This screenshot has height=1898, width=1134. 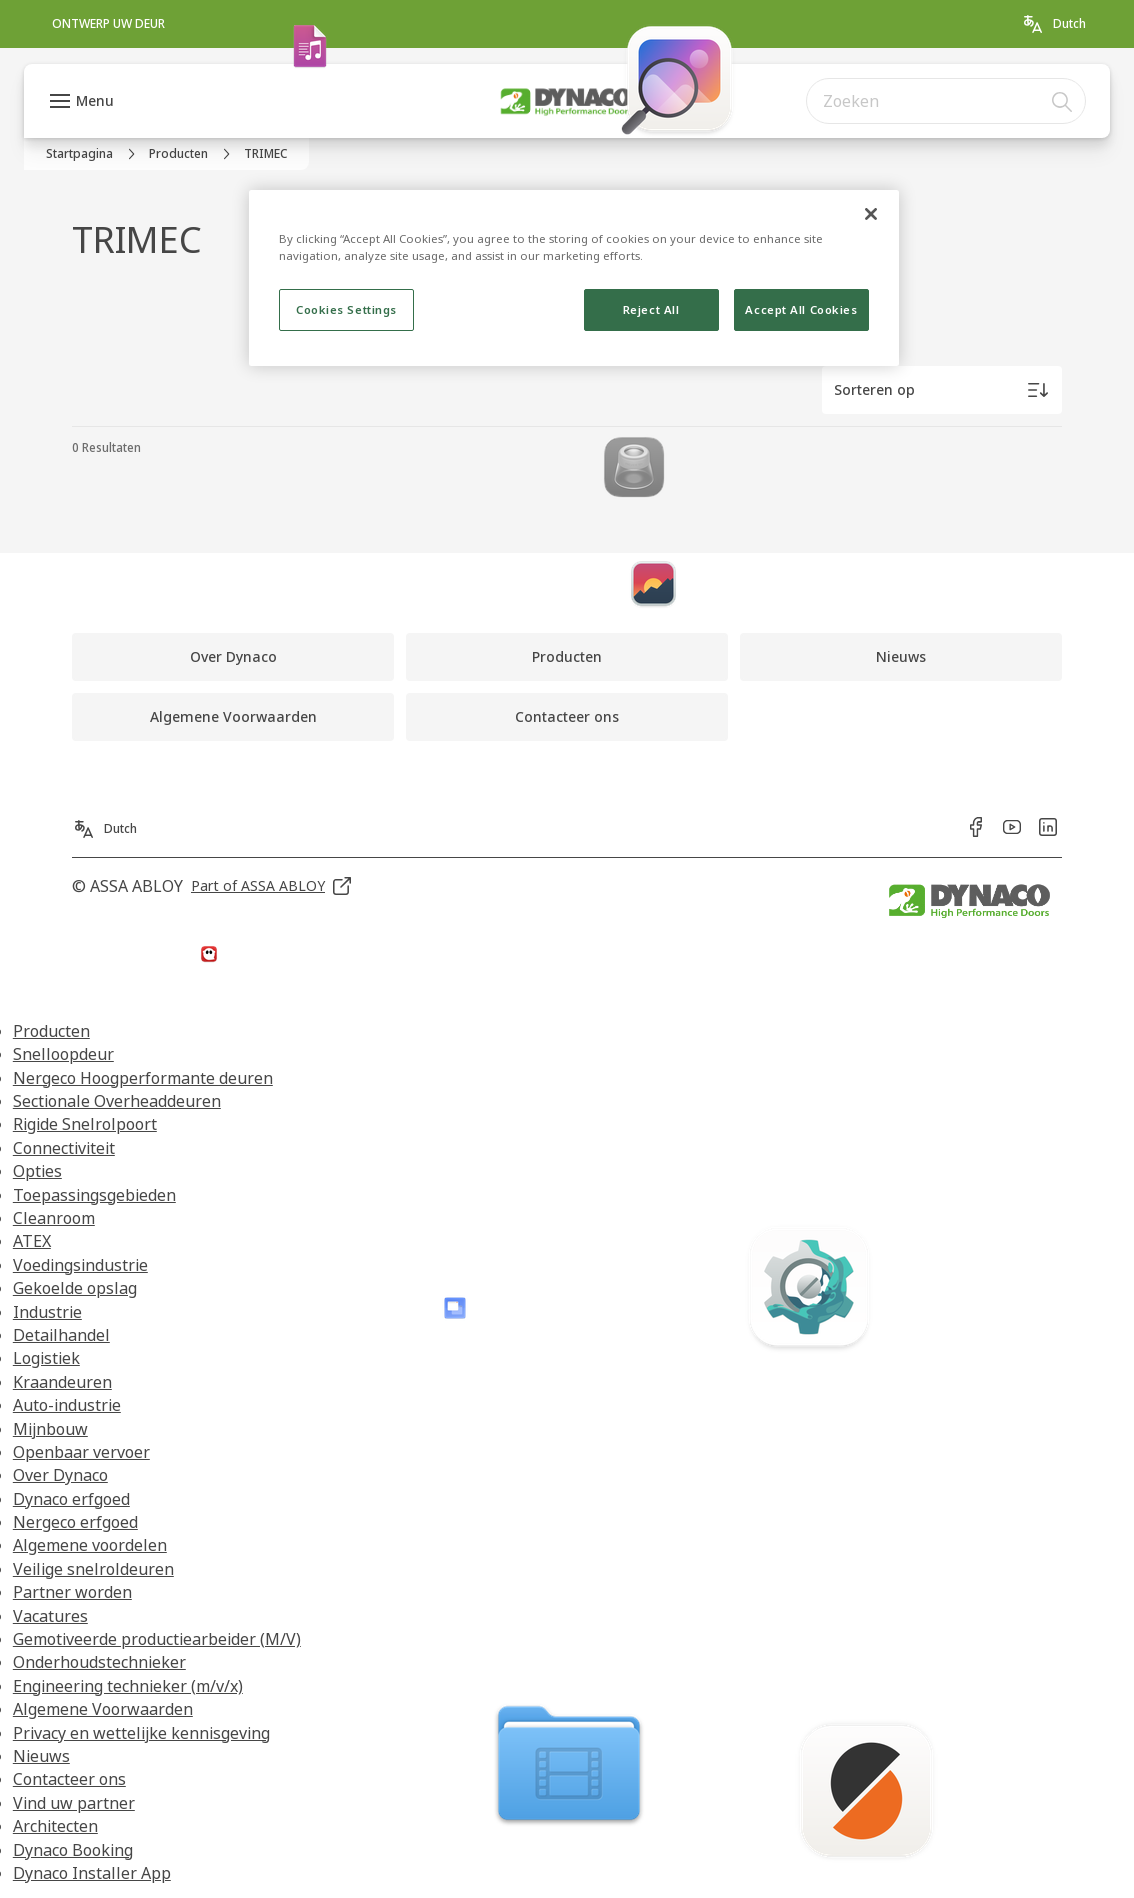 What do you see at coordinates (569, 1763) in the screenshot?
I see `open your movies folder` at bounding box center [569, 1763].